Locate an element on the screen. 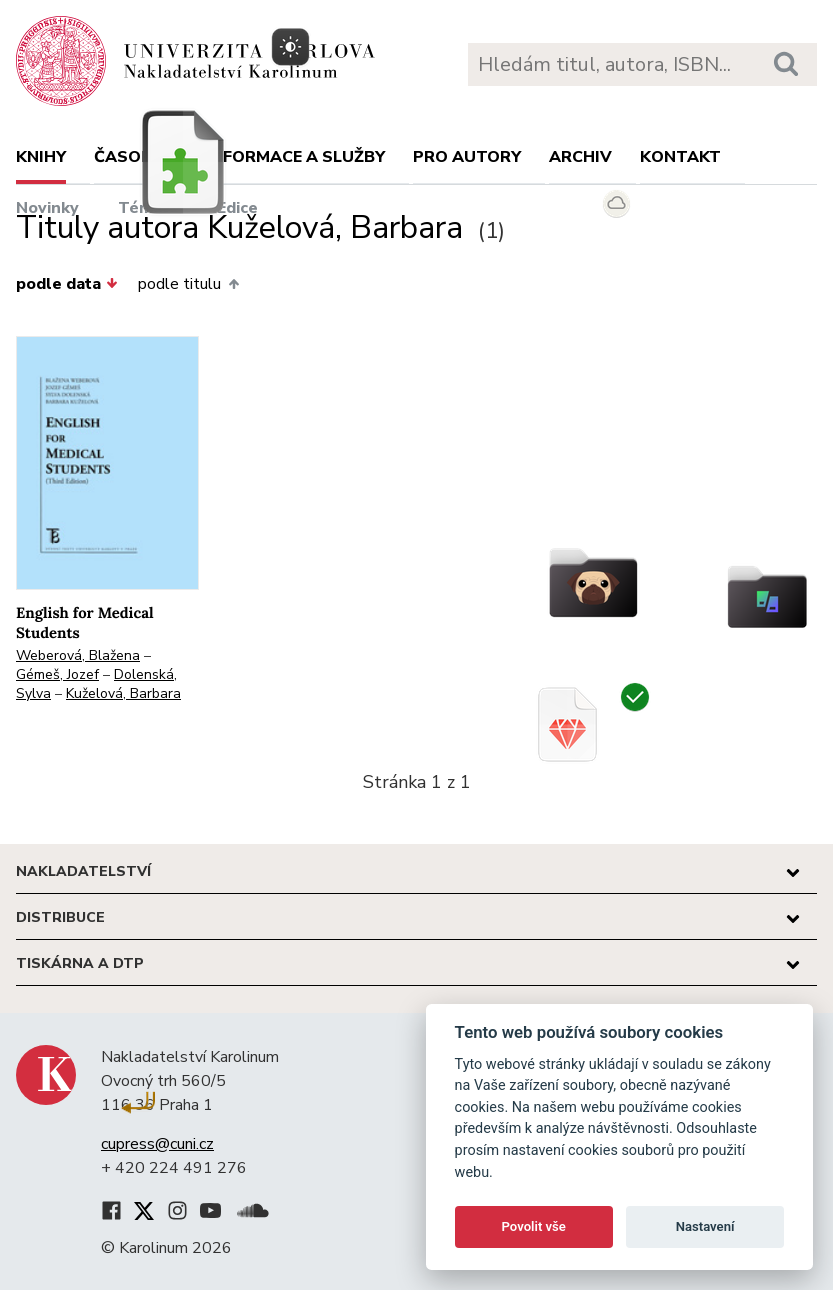 Image resolution: width=833 pixels, height=1290 pixels. openoffice or libreoffice extension file is located at coordinates (183, 162).